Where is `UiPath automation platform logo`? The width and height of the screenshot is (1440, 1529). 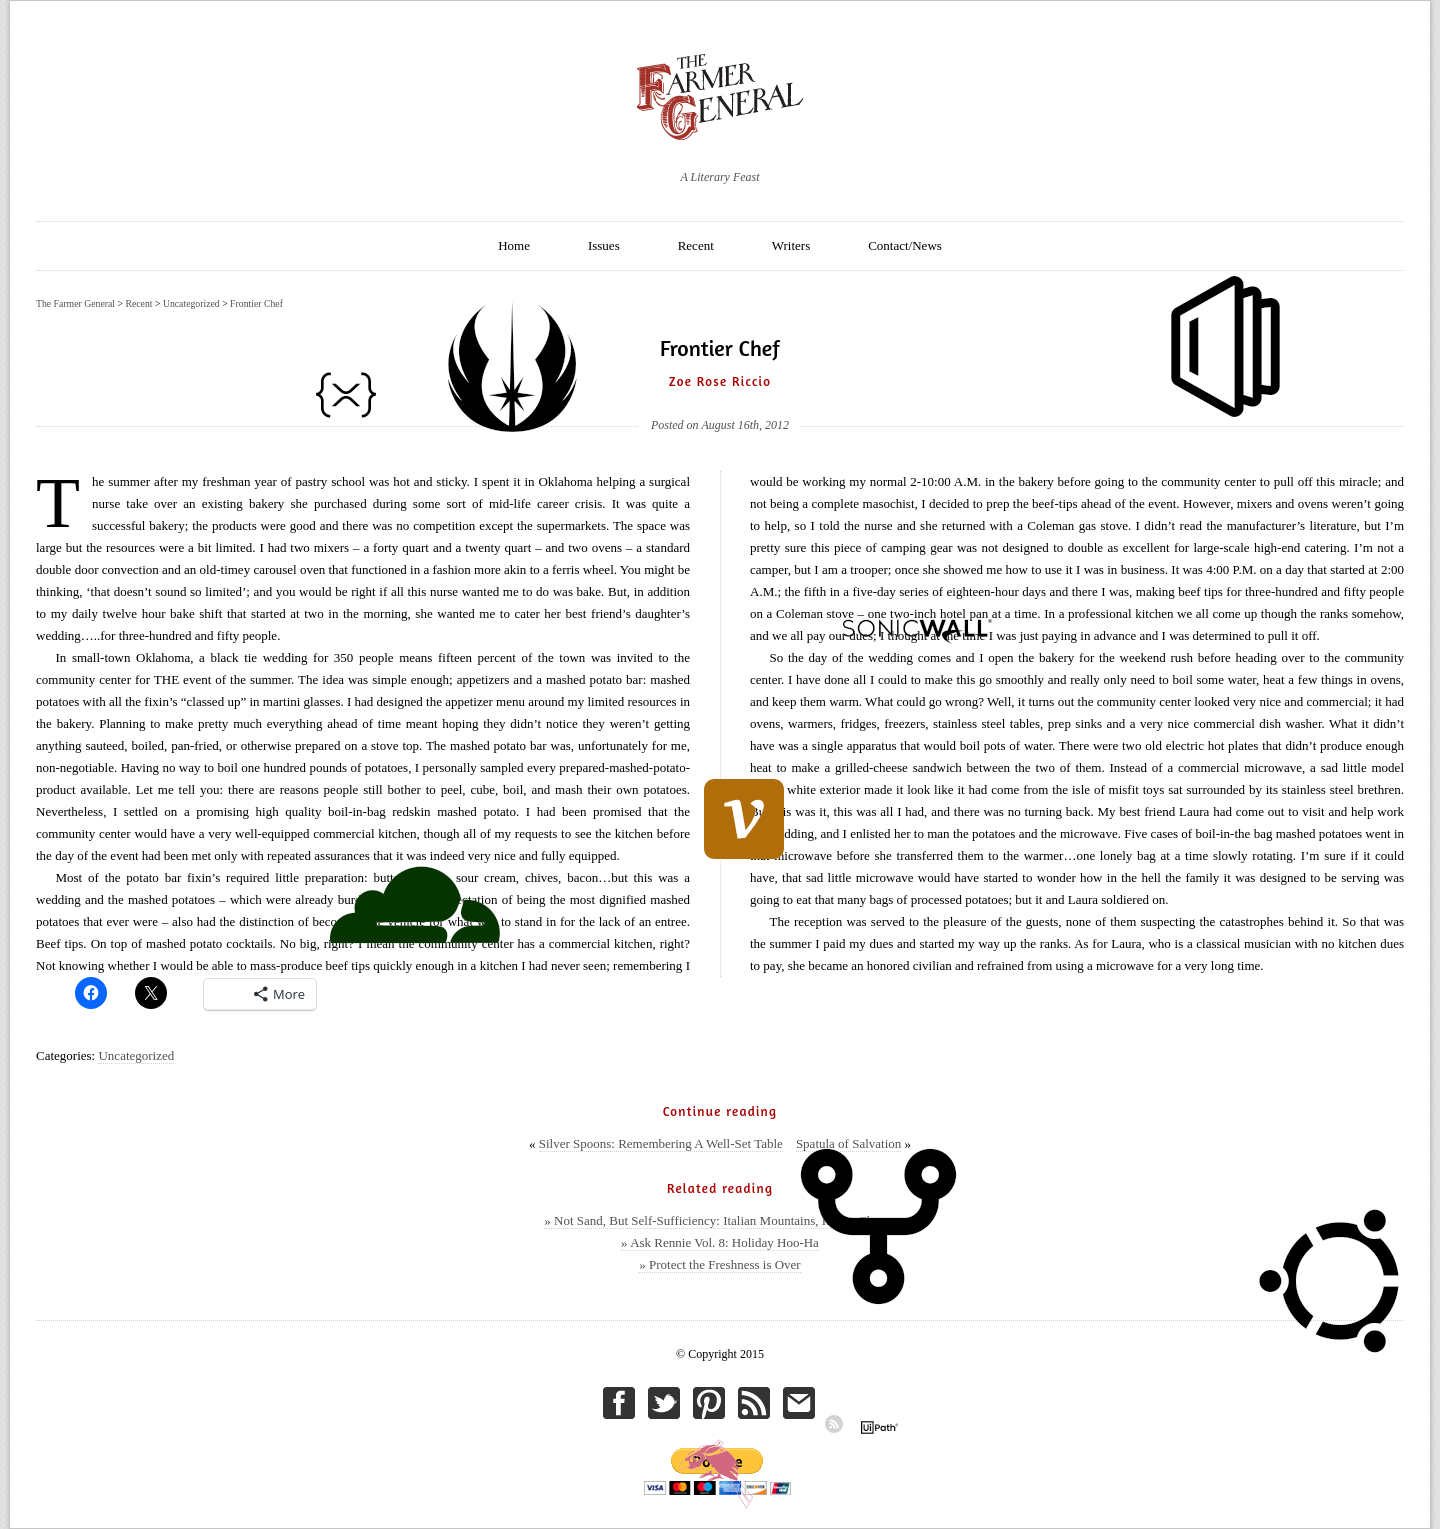 UiPath automation platform logo is located at coordinates (879, 1427).